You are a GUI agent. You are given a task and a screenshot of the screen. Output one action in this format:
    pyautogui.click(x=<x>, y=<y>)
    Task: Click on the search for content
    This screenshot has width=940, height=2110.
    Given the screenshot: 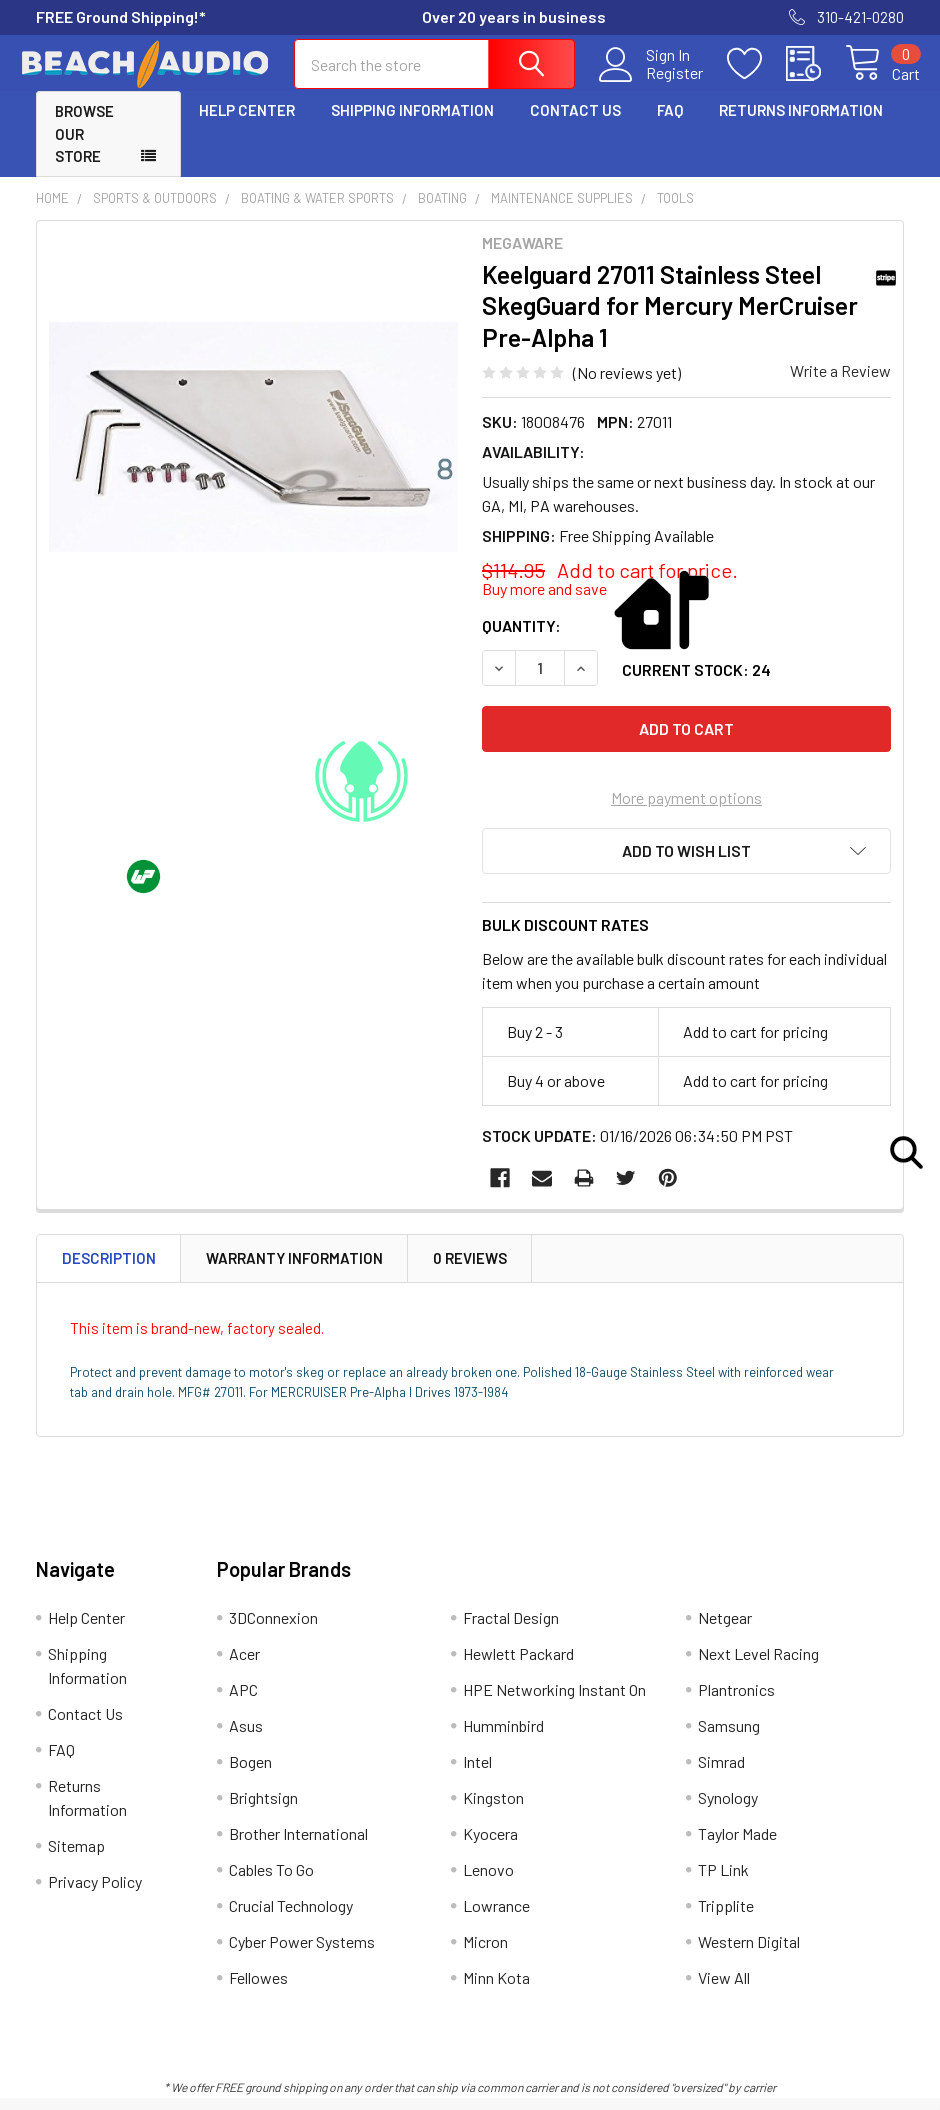 What is the action you would take?
    pyautogui.click(x=906, y=1152)
    